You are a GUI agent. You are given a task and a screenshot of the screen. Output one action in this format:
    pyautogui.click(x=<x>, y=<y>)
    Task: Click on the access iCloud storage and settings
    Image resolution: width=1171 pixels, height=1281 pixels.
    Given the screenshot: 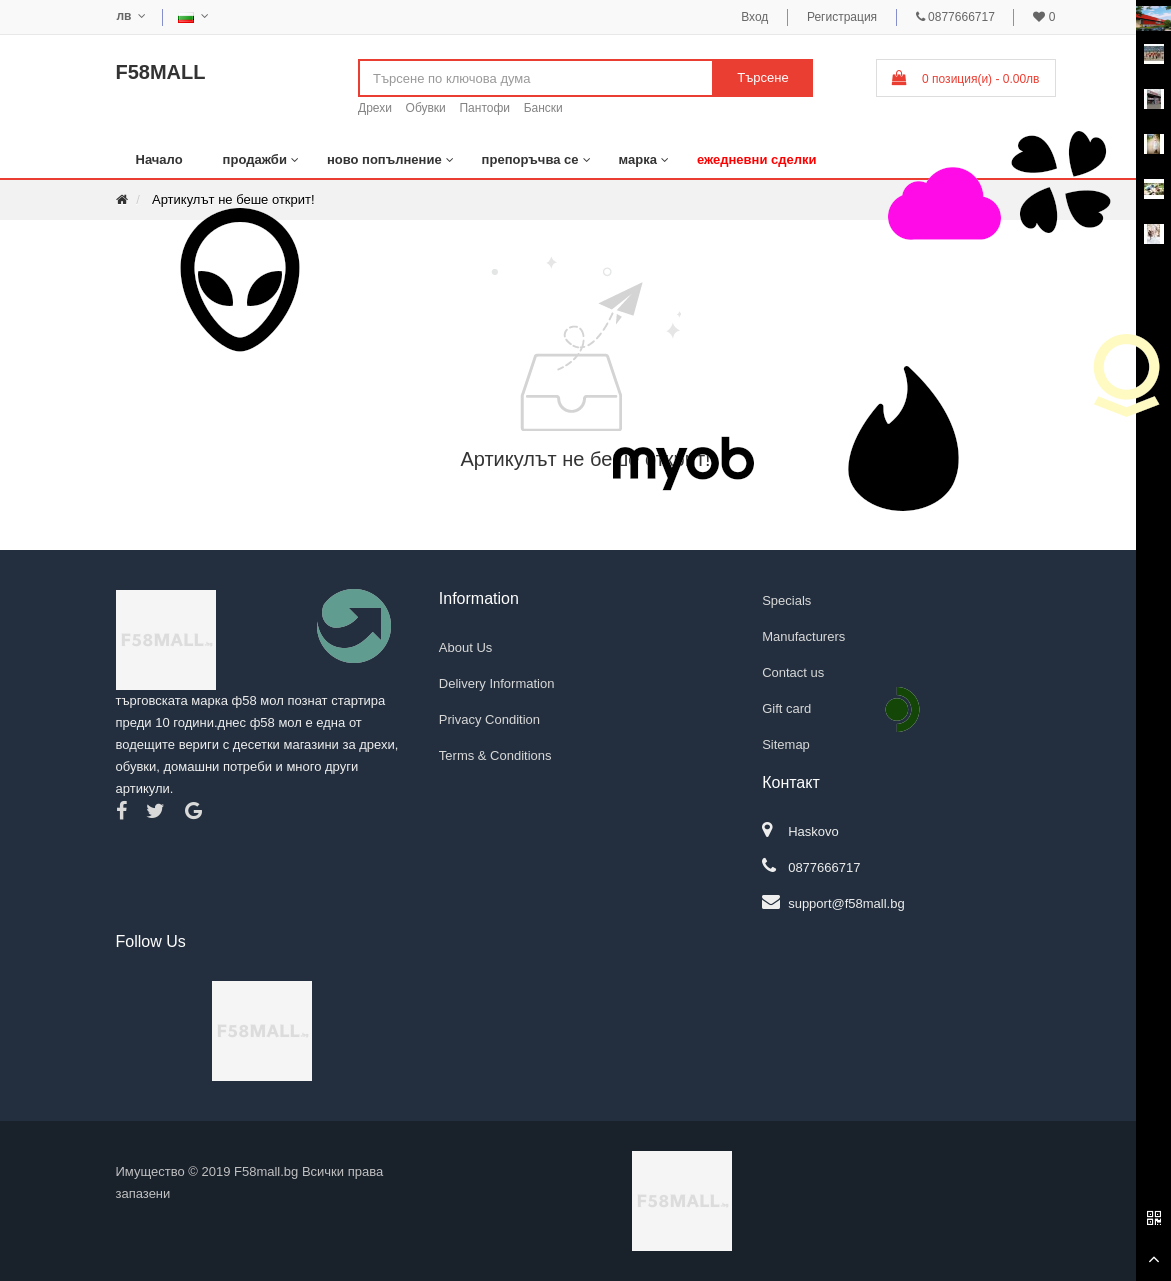 What is the action you would take?
    pyautogui.click(x=944, y=203)
    